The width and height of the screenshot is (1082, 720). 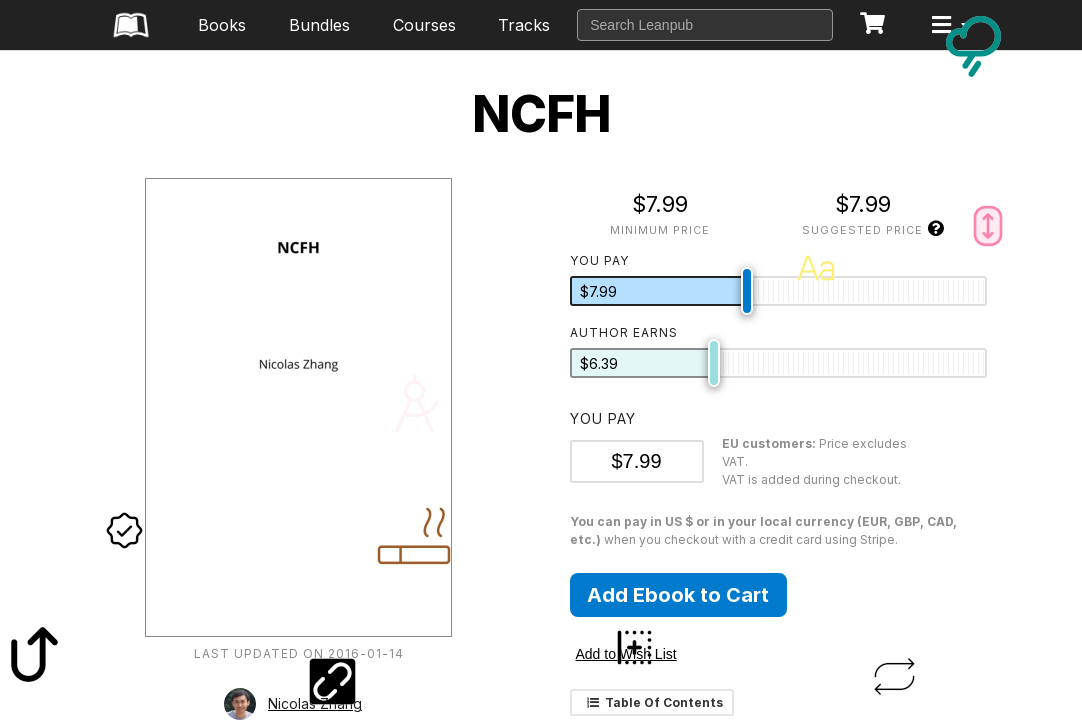 What do you see at coordinates (816, 268) in the screenshot?
I see `adjust text formatting and font settings` at bounding box center [816, 268].